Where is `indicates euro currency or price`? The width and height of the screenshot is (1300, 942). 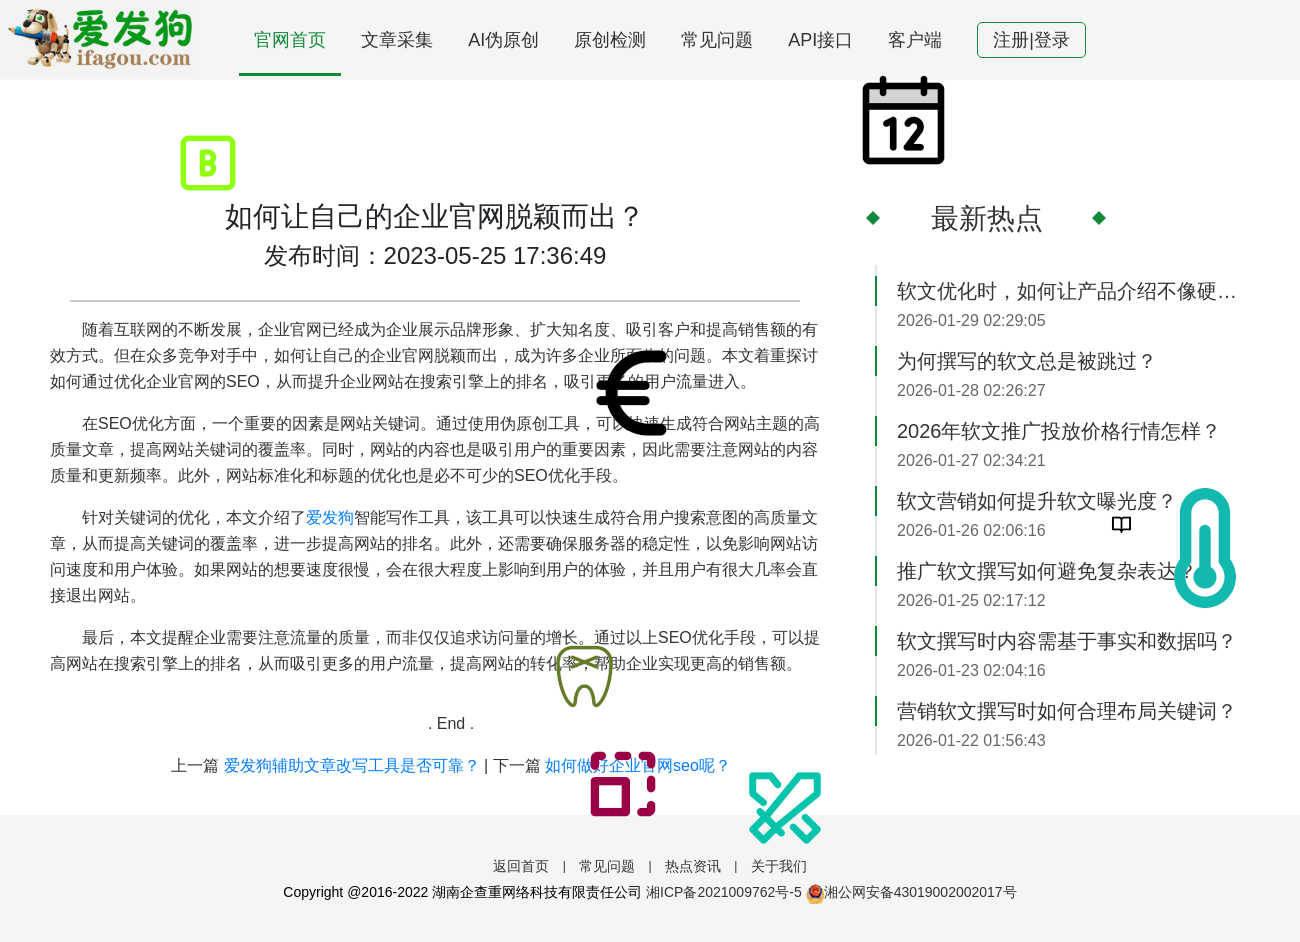 indicates euro currency or price is located at coordinates (636, 393).